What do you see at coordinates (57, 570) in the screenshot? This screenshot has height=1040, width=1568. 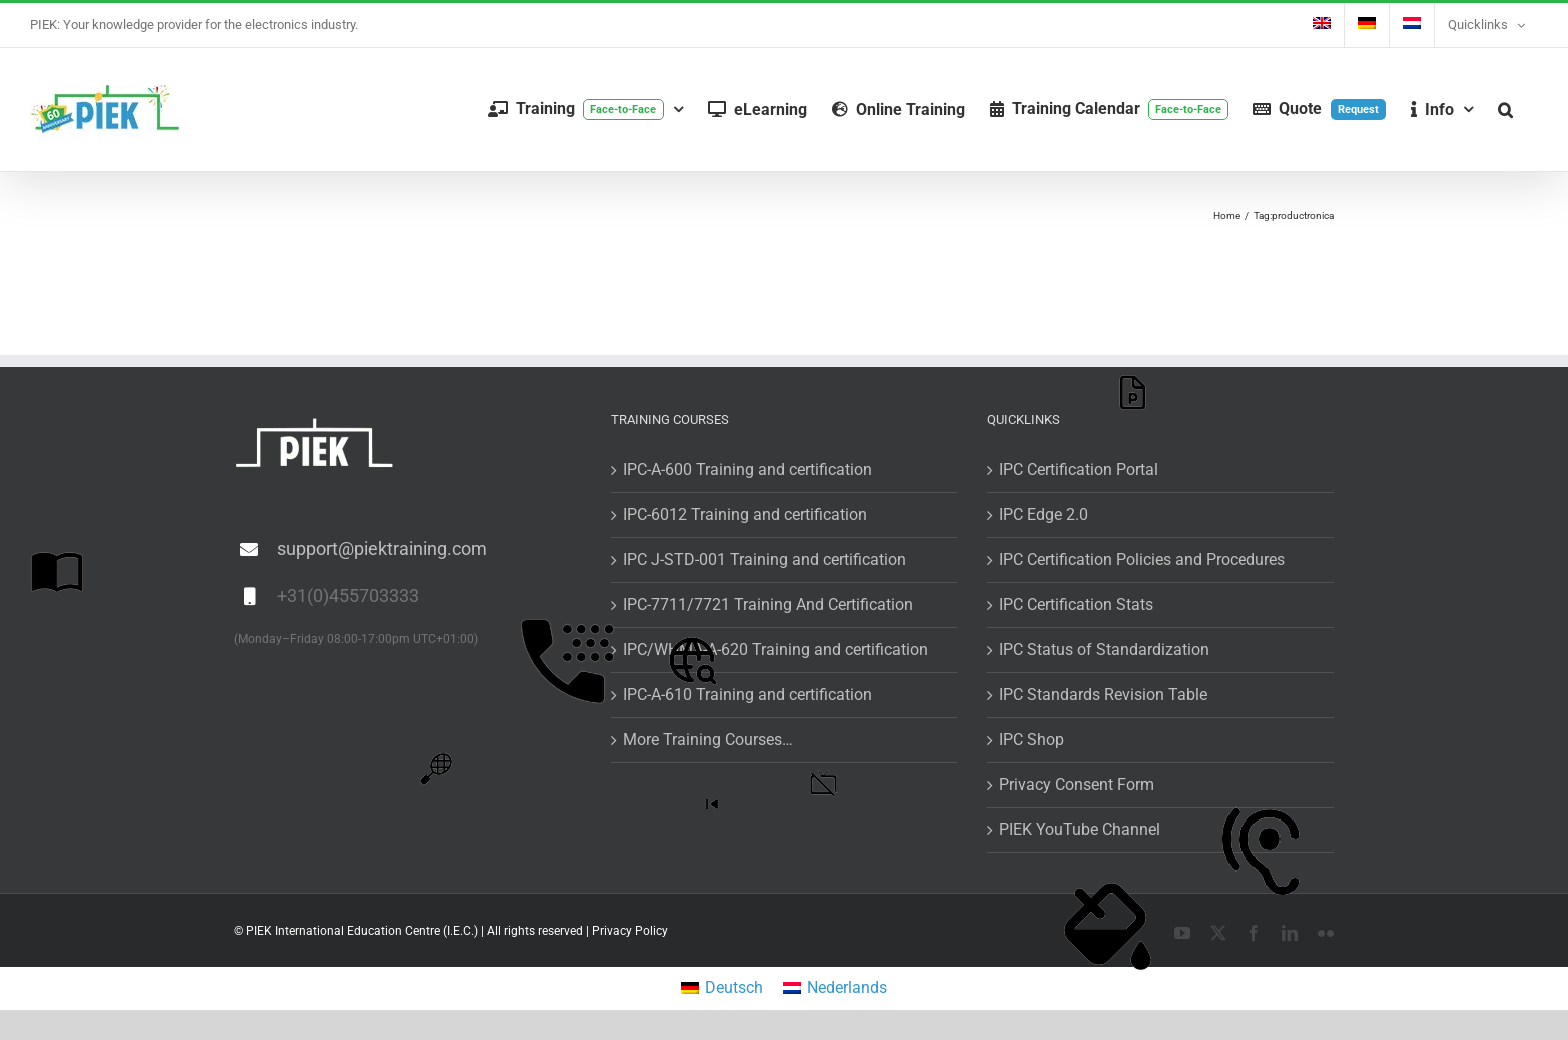 I see `import contacts from address book` at bounding box center [57, 570].